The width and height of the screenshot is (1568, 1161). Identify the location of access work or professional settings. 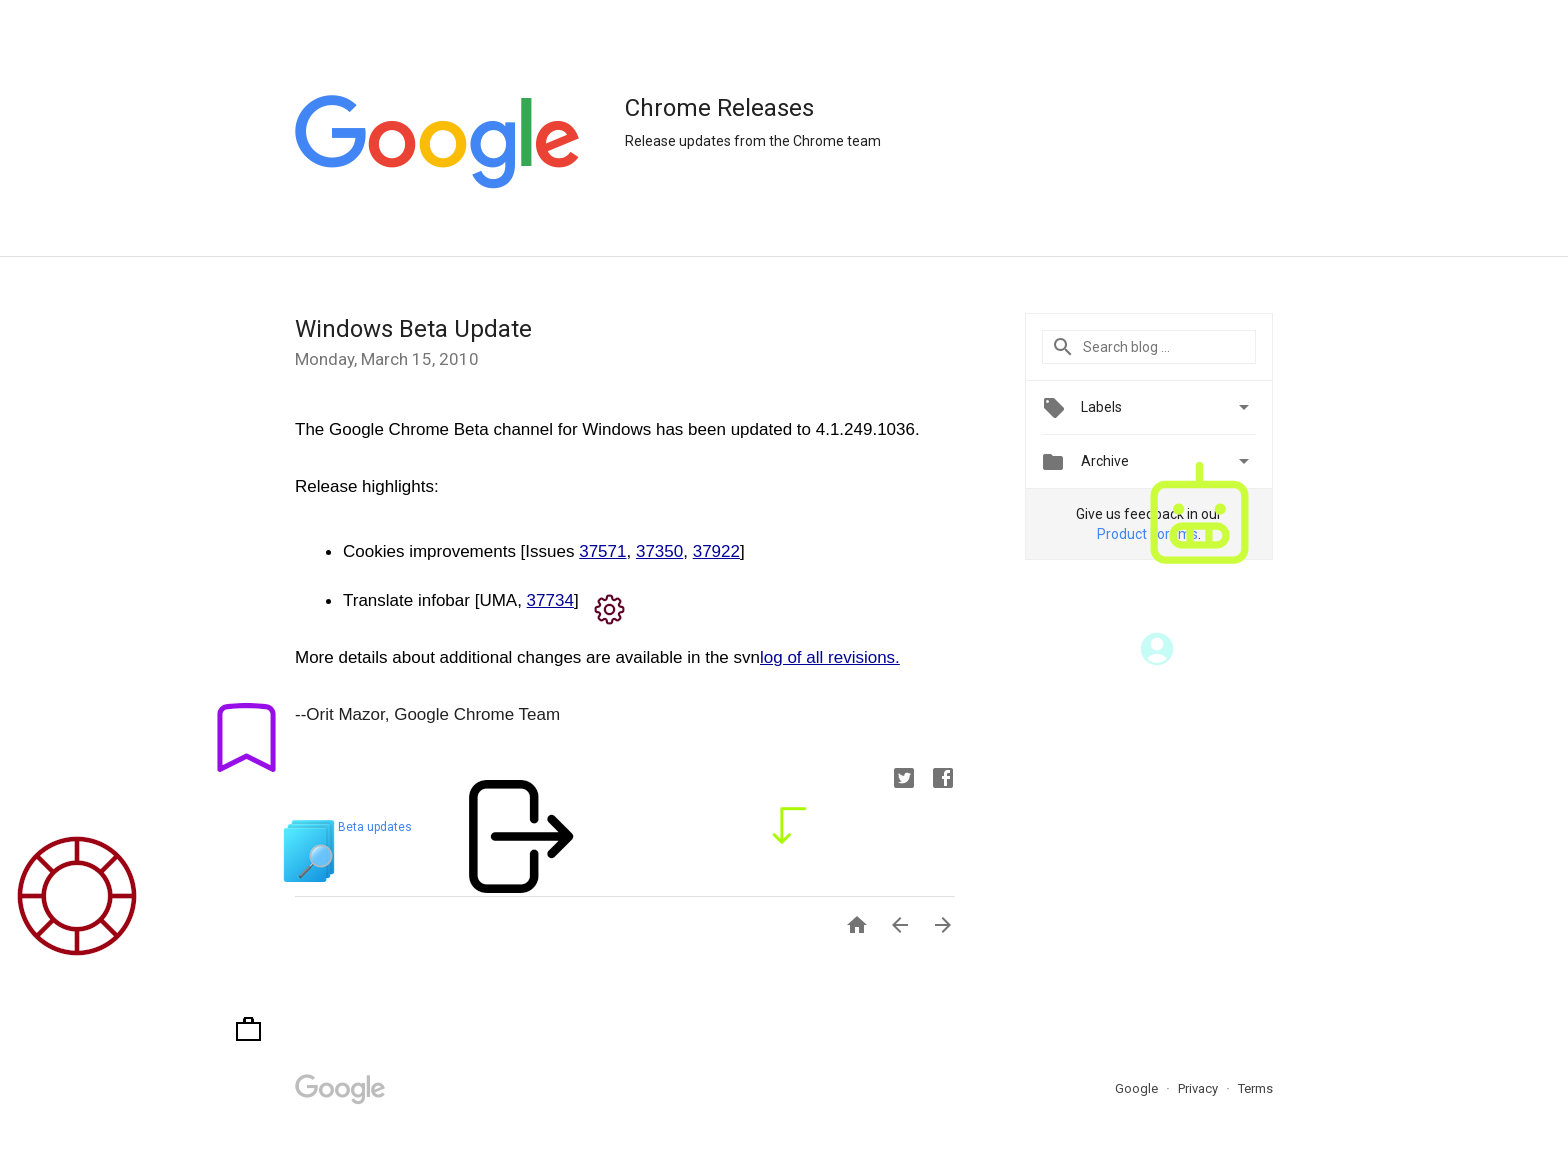
(248, 1029).